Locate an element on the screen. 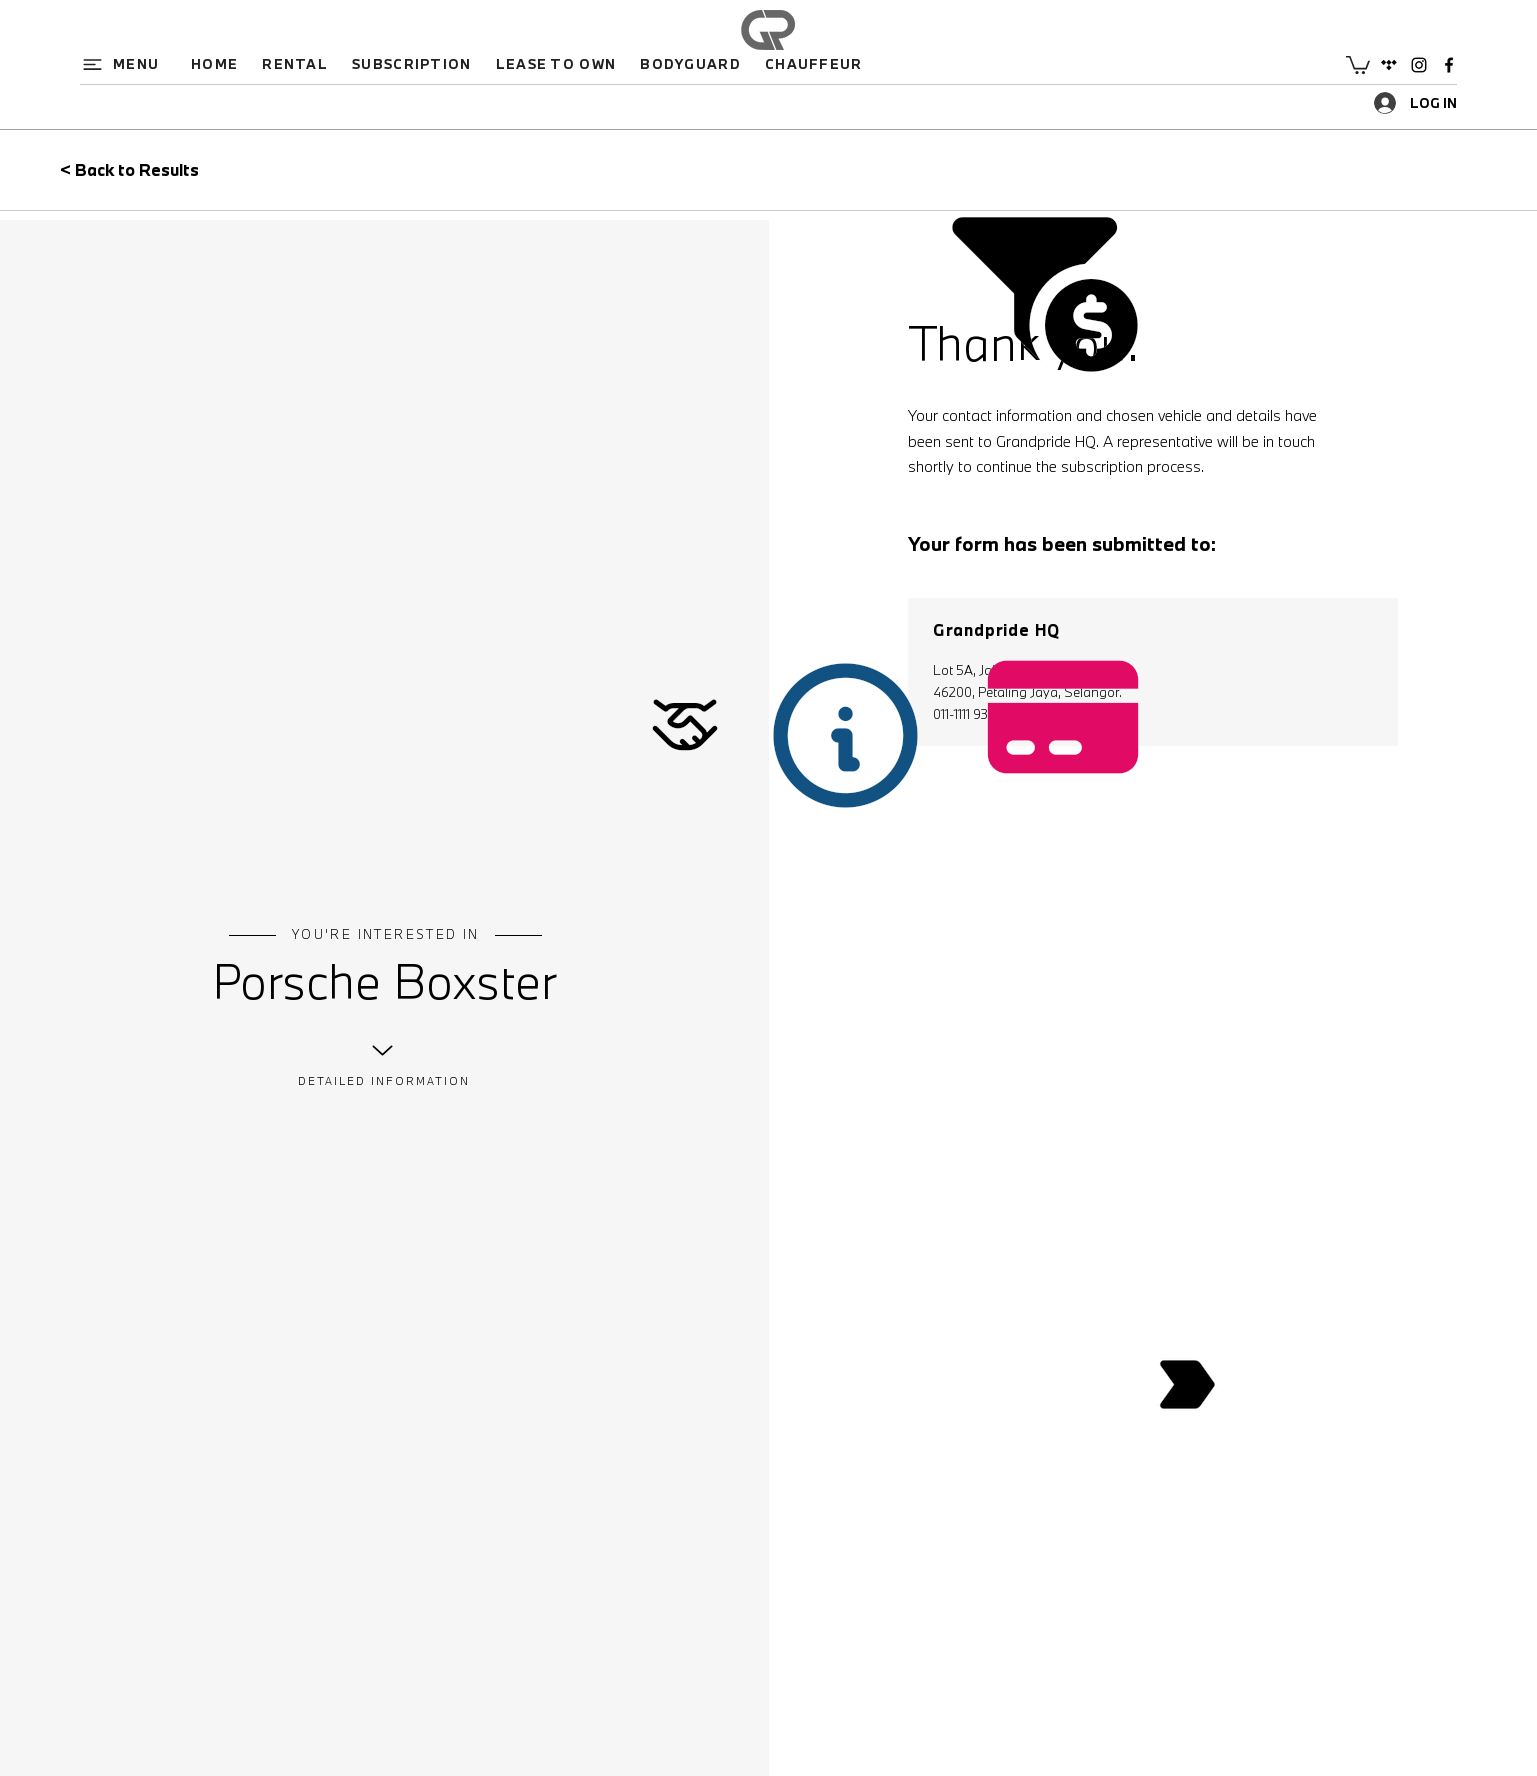  view more information or details is located at coordinates (845, 735).